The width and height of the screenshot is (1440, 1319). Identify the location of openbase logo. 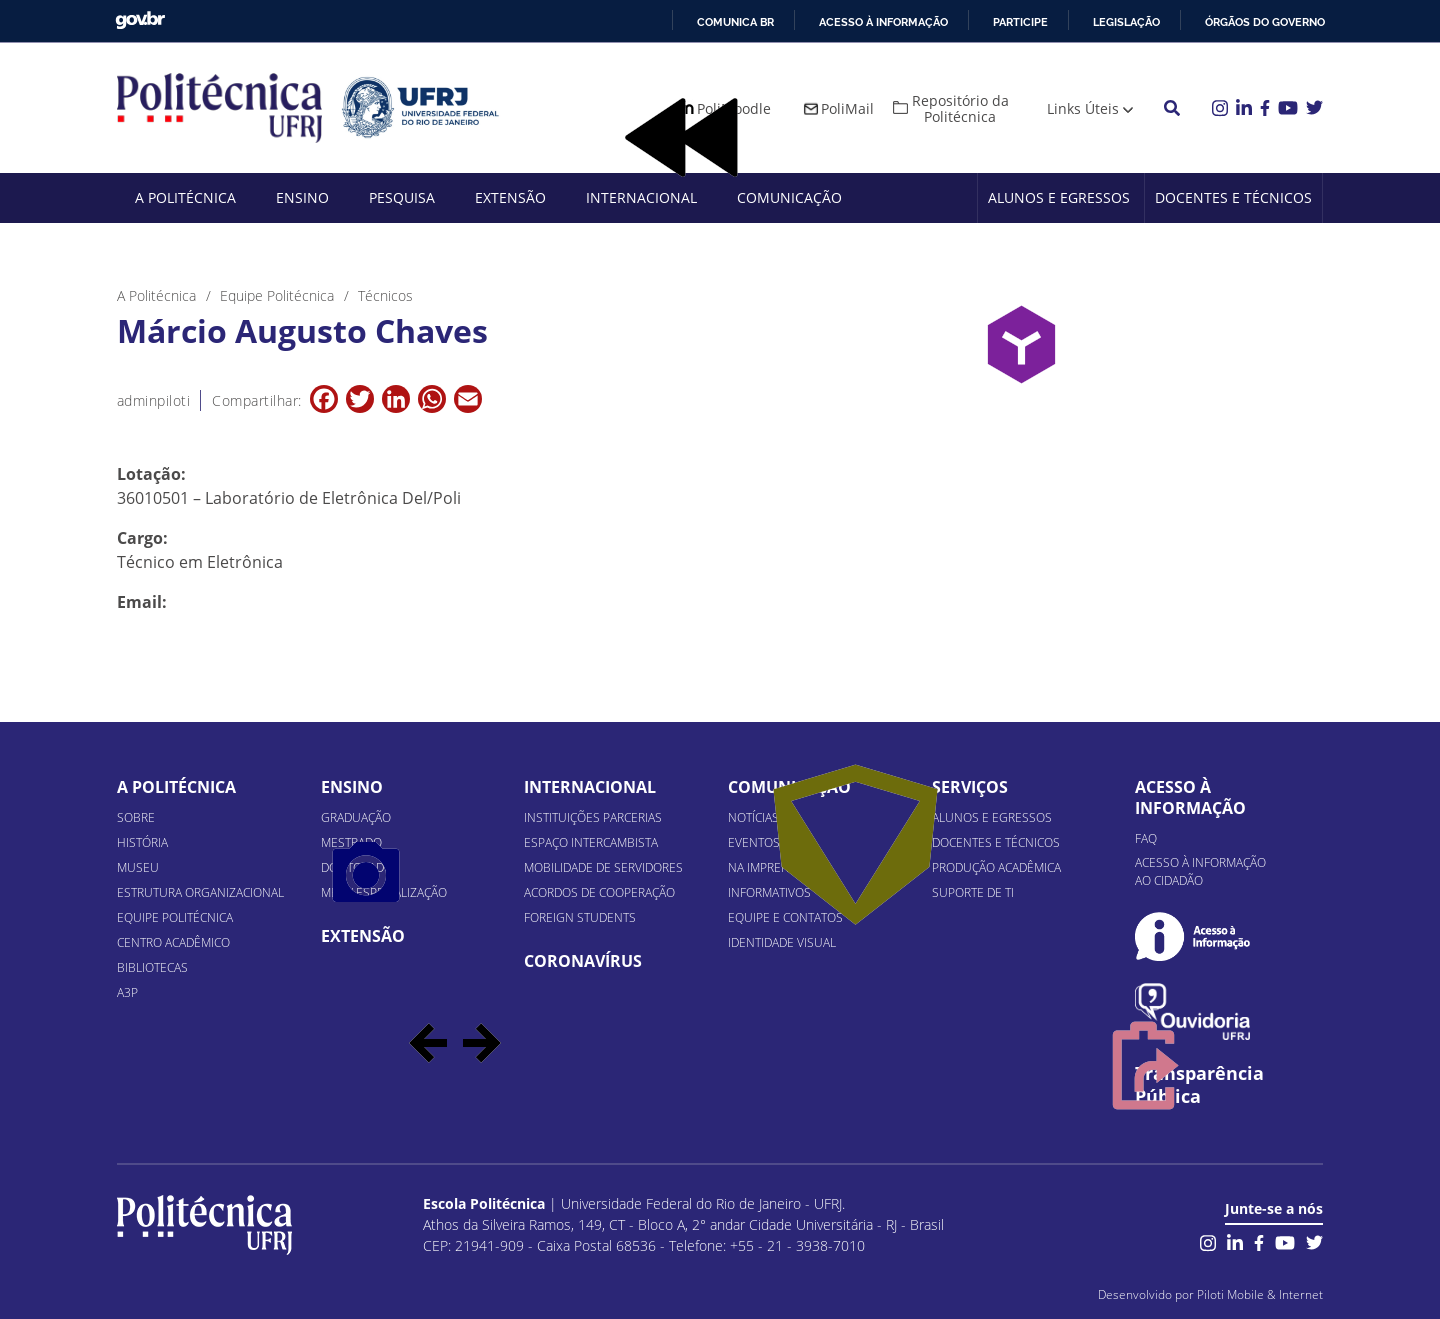
(855, 838).